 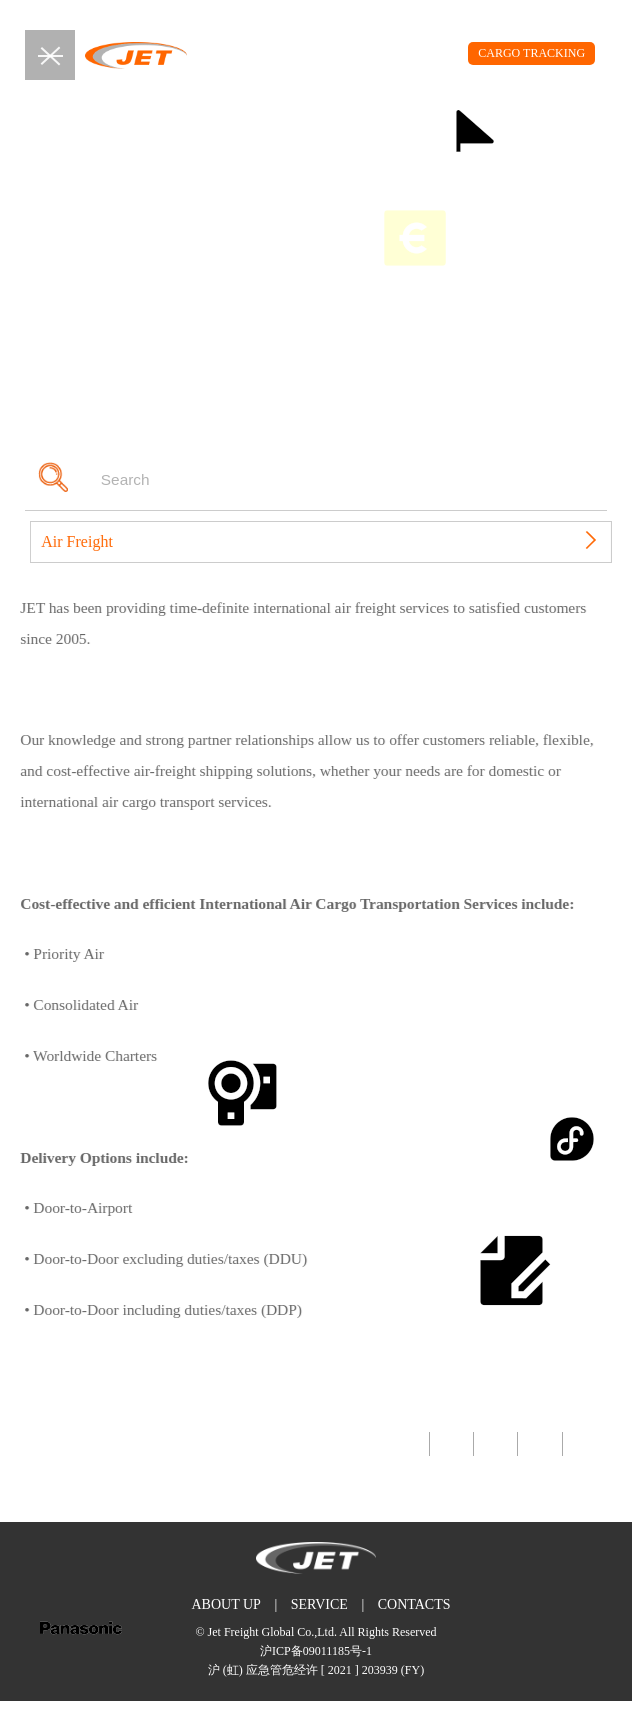 I want to click on access DV camcorder or digital video settings, so click(x=244, y=1093).